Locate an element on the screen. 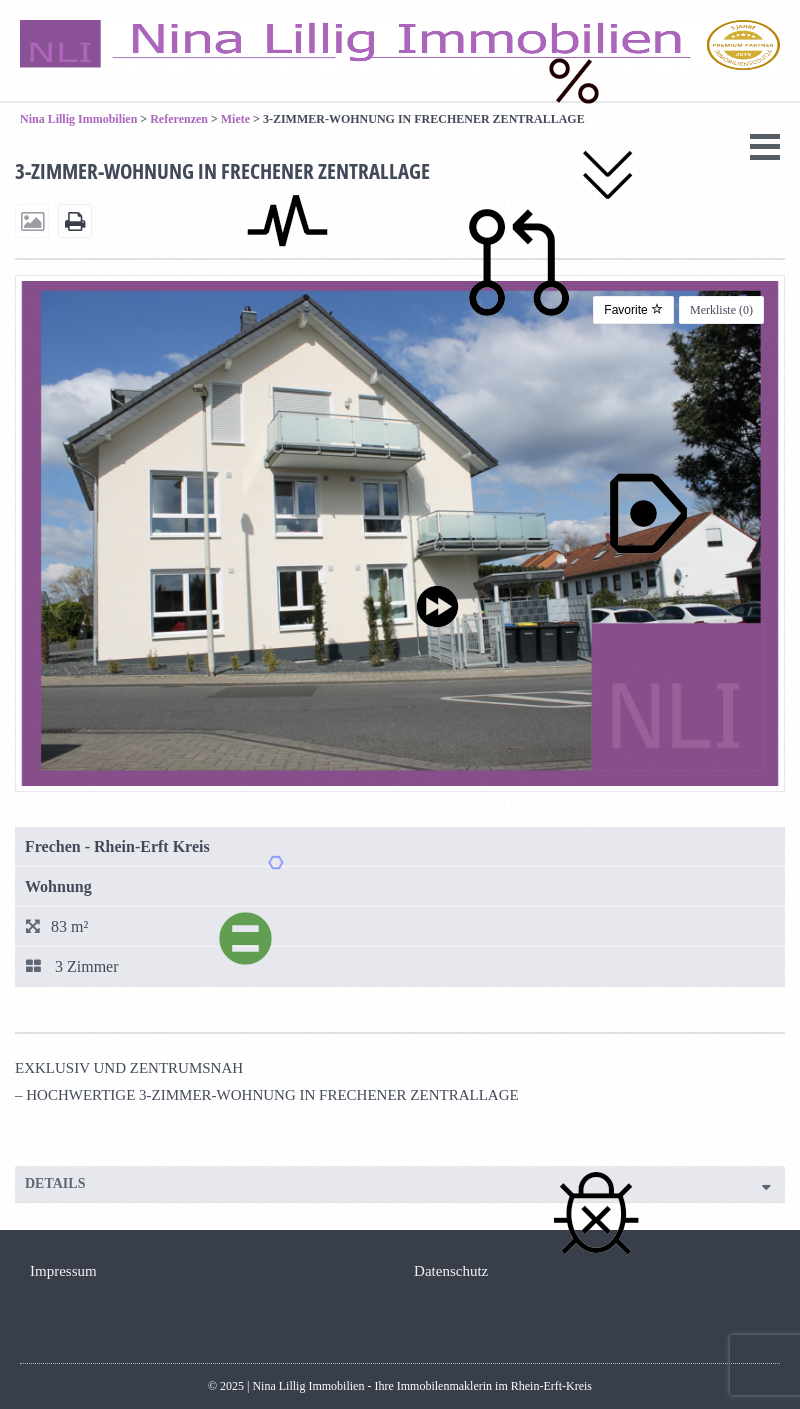  create a new pull request is located at coordinates (519, 259).